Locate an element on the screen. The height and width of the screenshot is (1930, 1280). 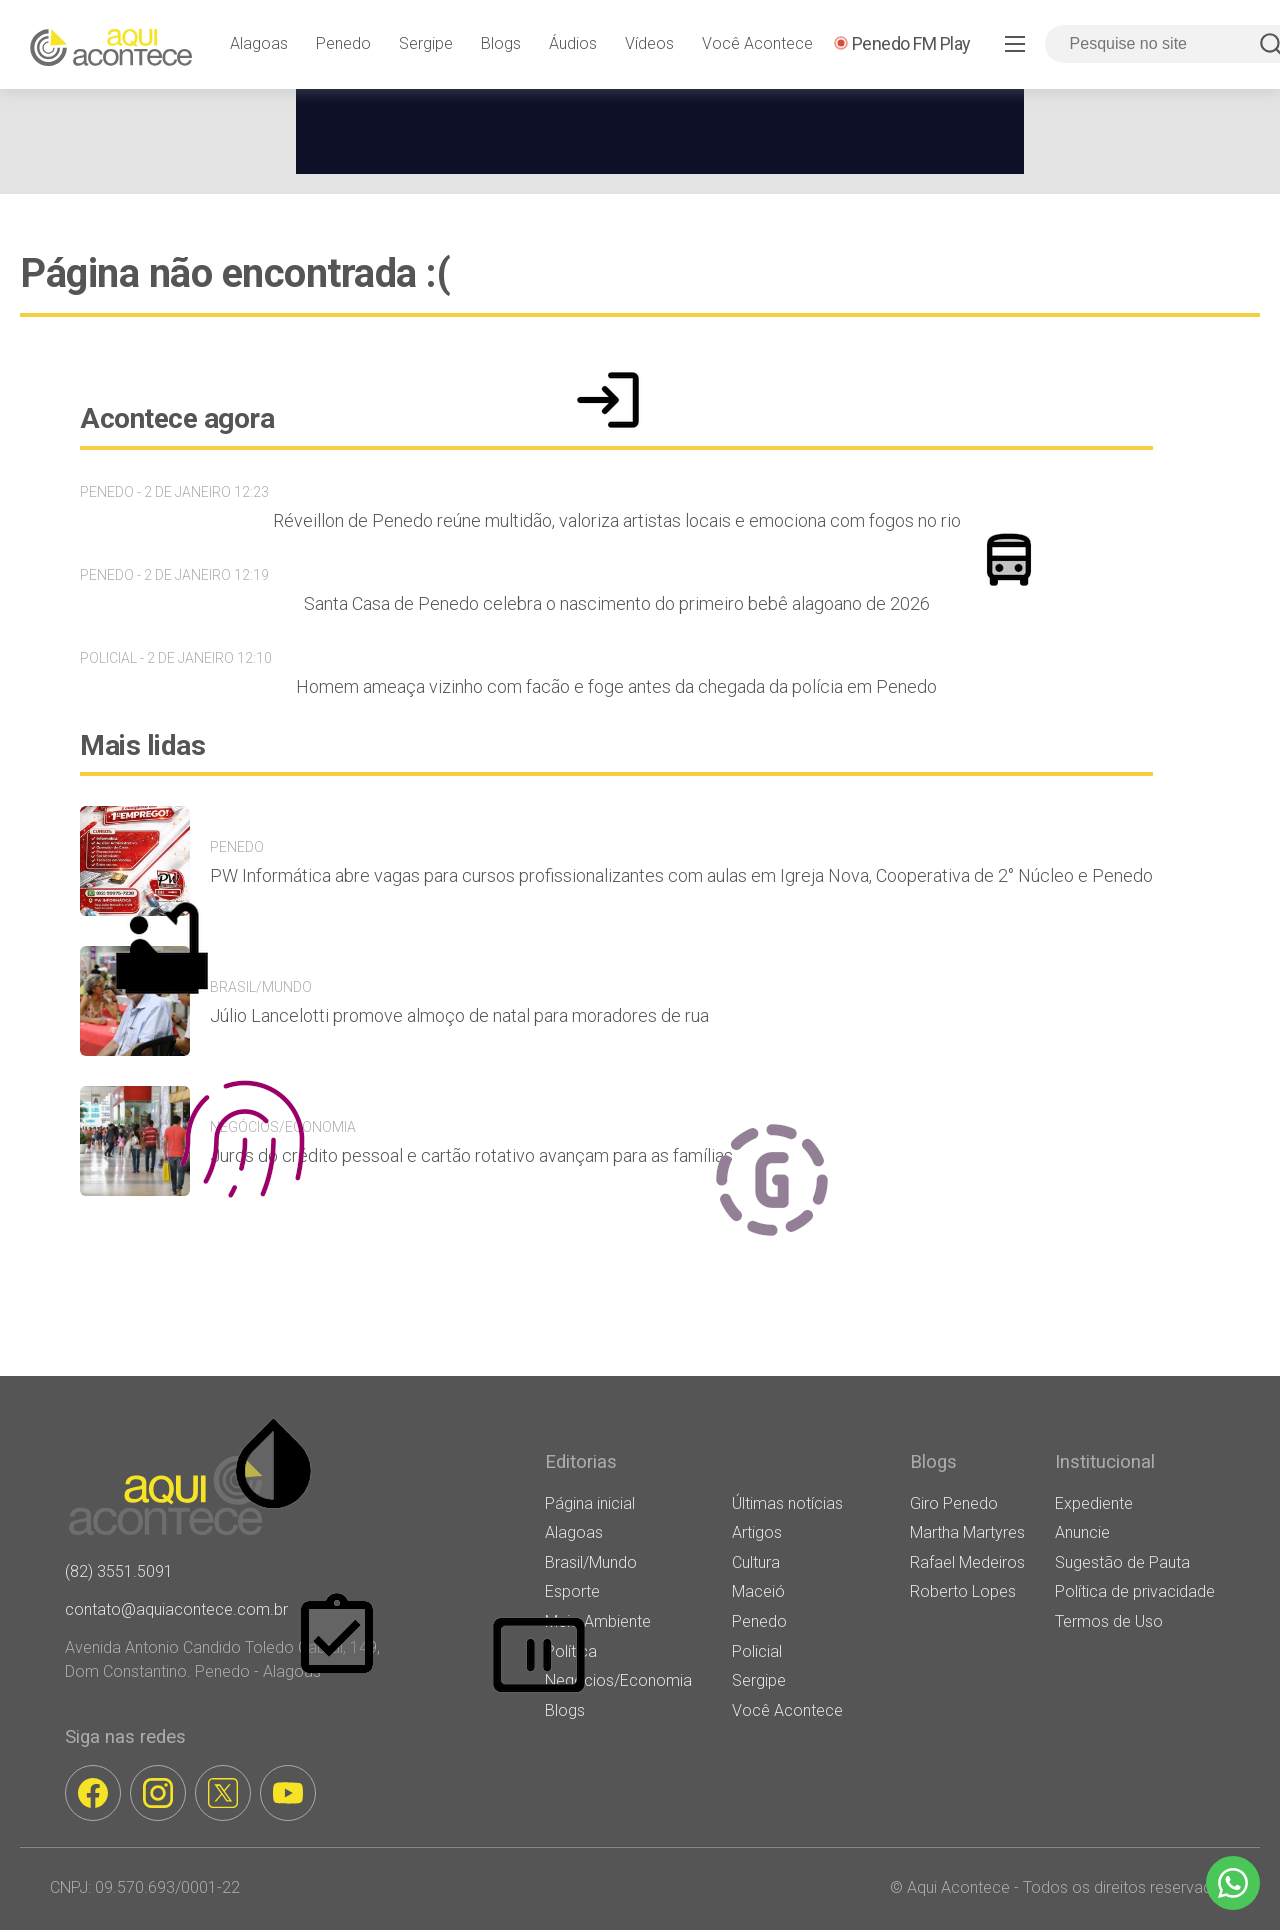
toggle color inversion or dark mode is located at coordinates (273, 1463).